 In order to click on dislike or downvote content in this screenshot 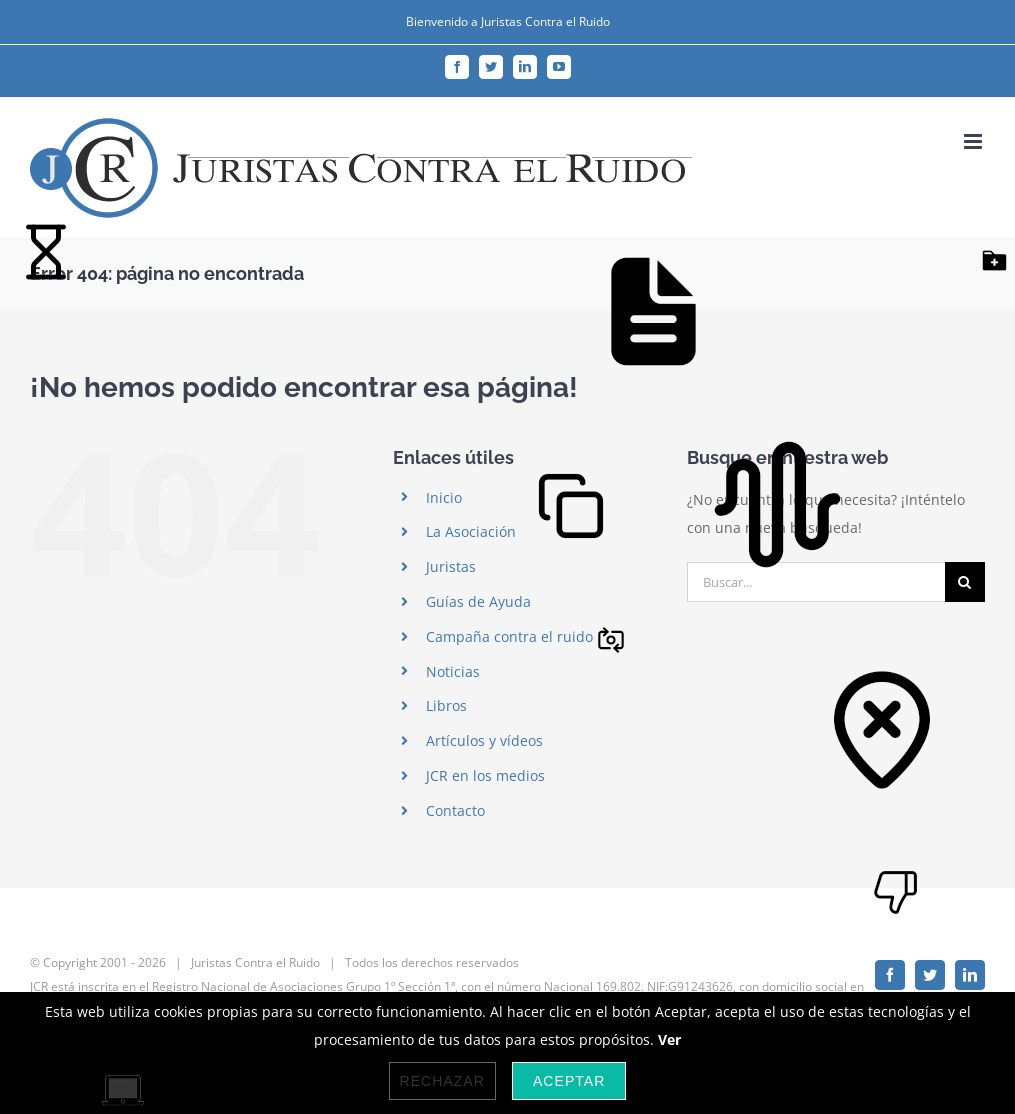, I will do `click(895, 892)`.